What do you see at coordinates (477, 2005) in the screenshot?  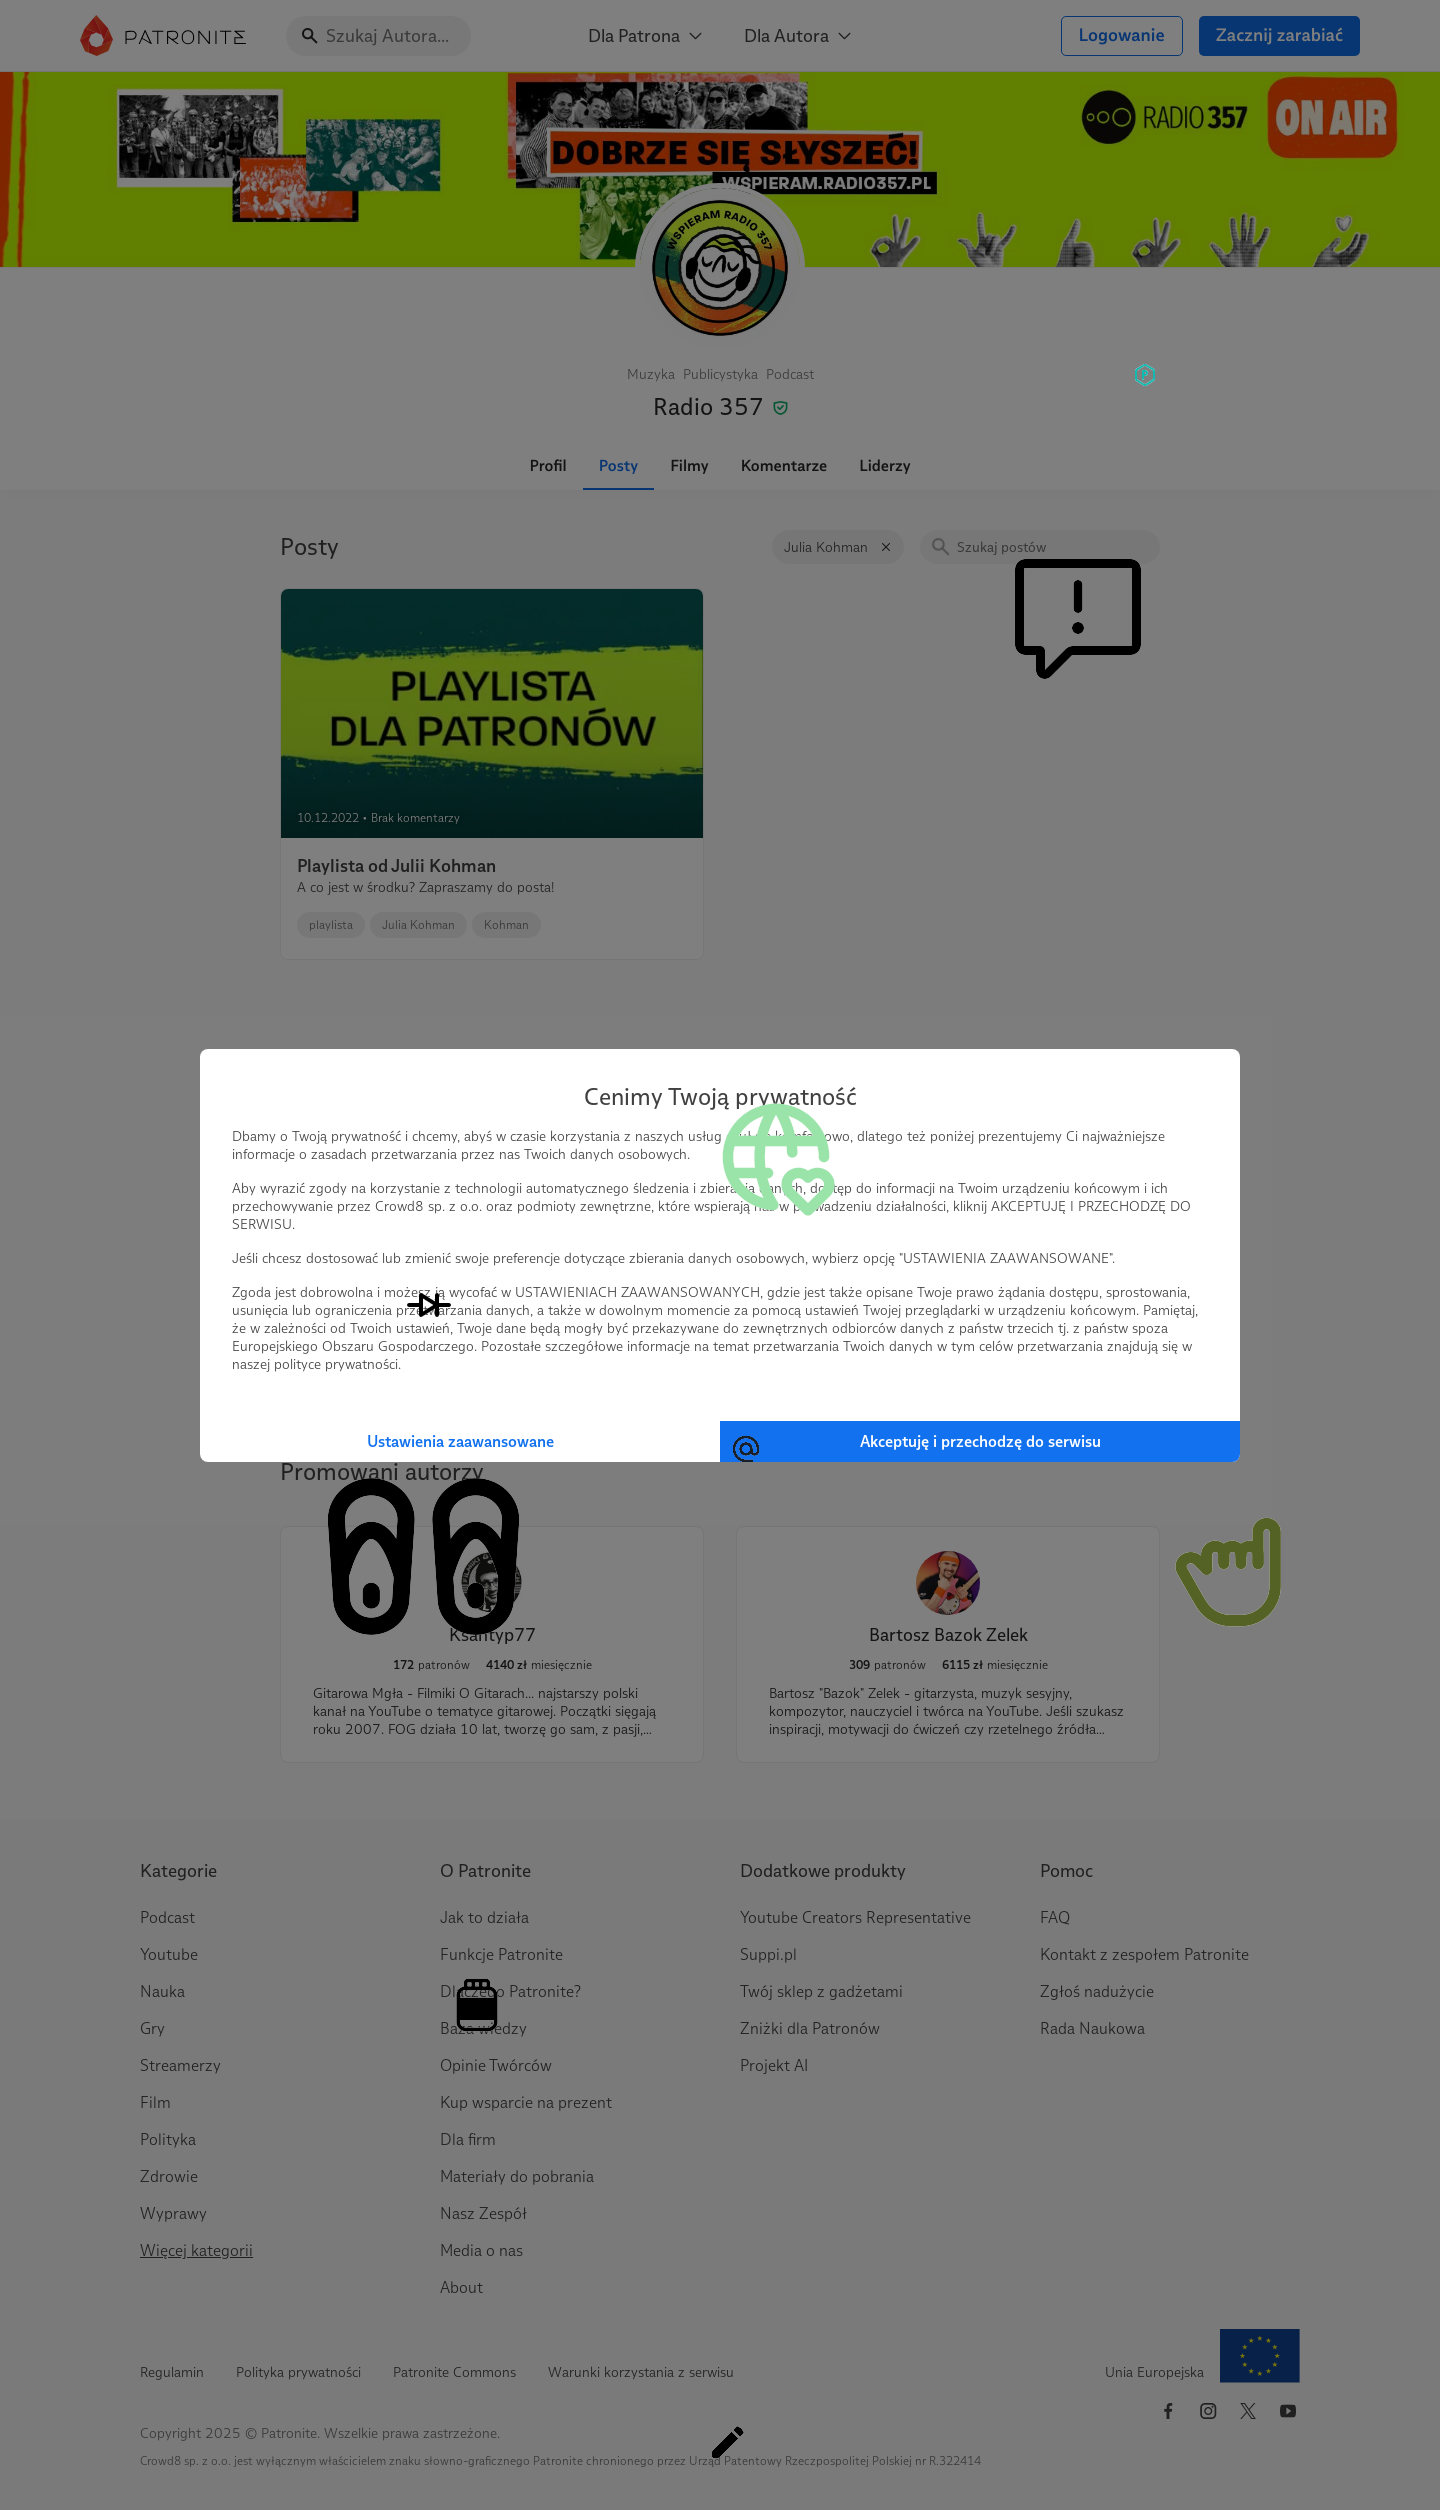 I see `view product or ingredient details` at bounding box center [477, 2005].